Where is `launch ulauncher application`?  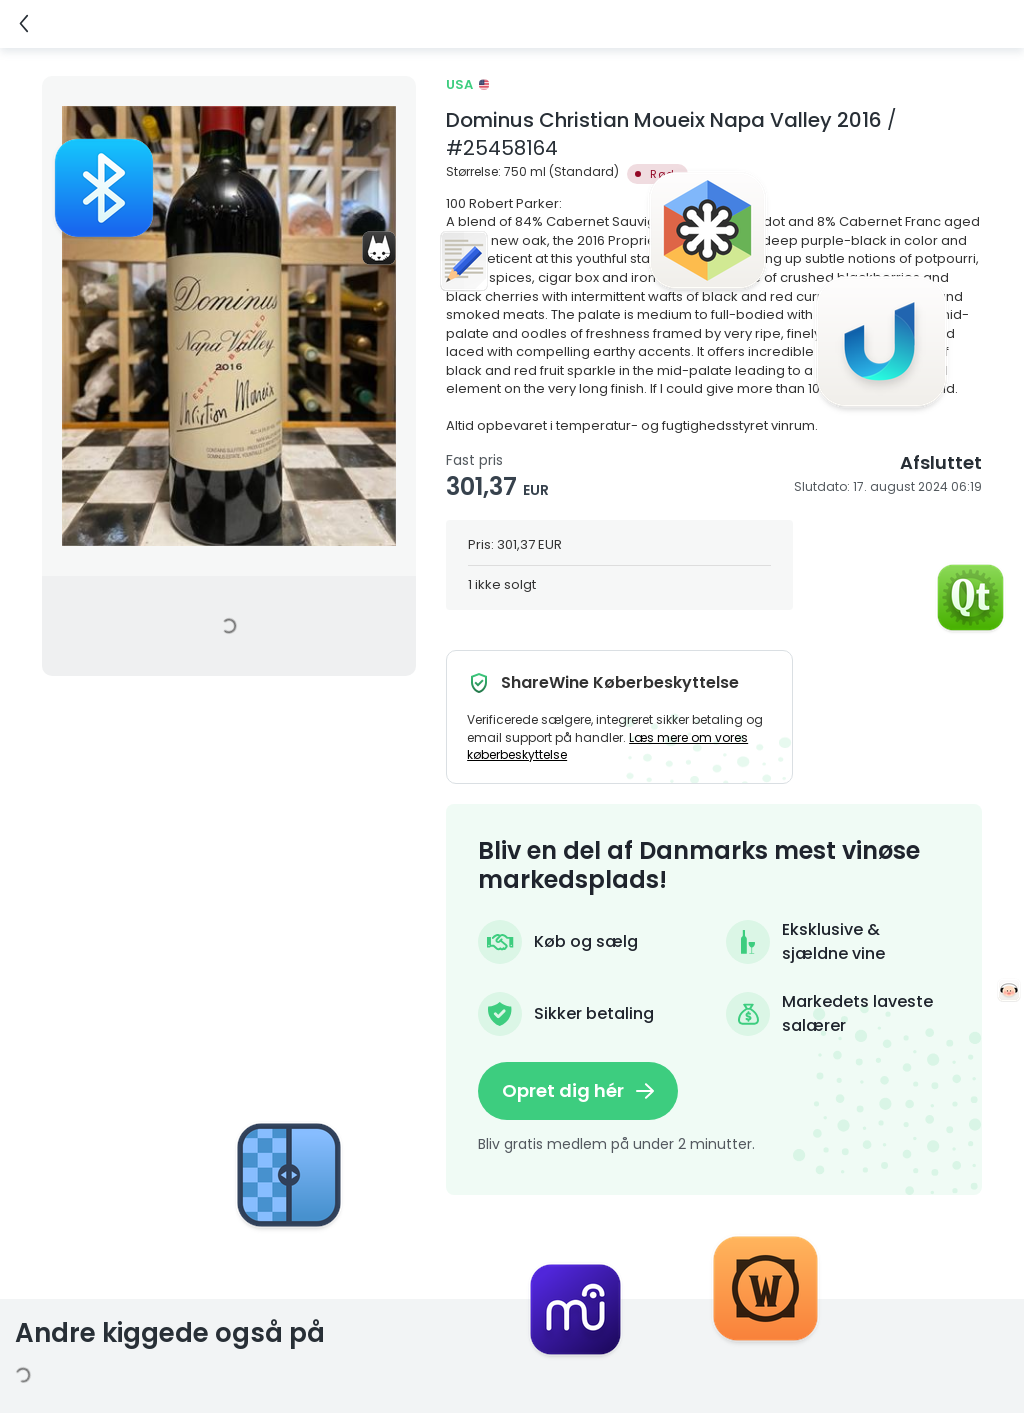
launch ulauncher application is located at coordinates (881, 341).